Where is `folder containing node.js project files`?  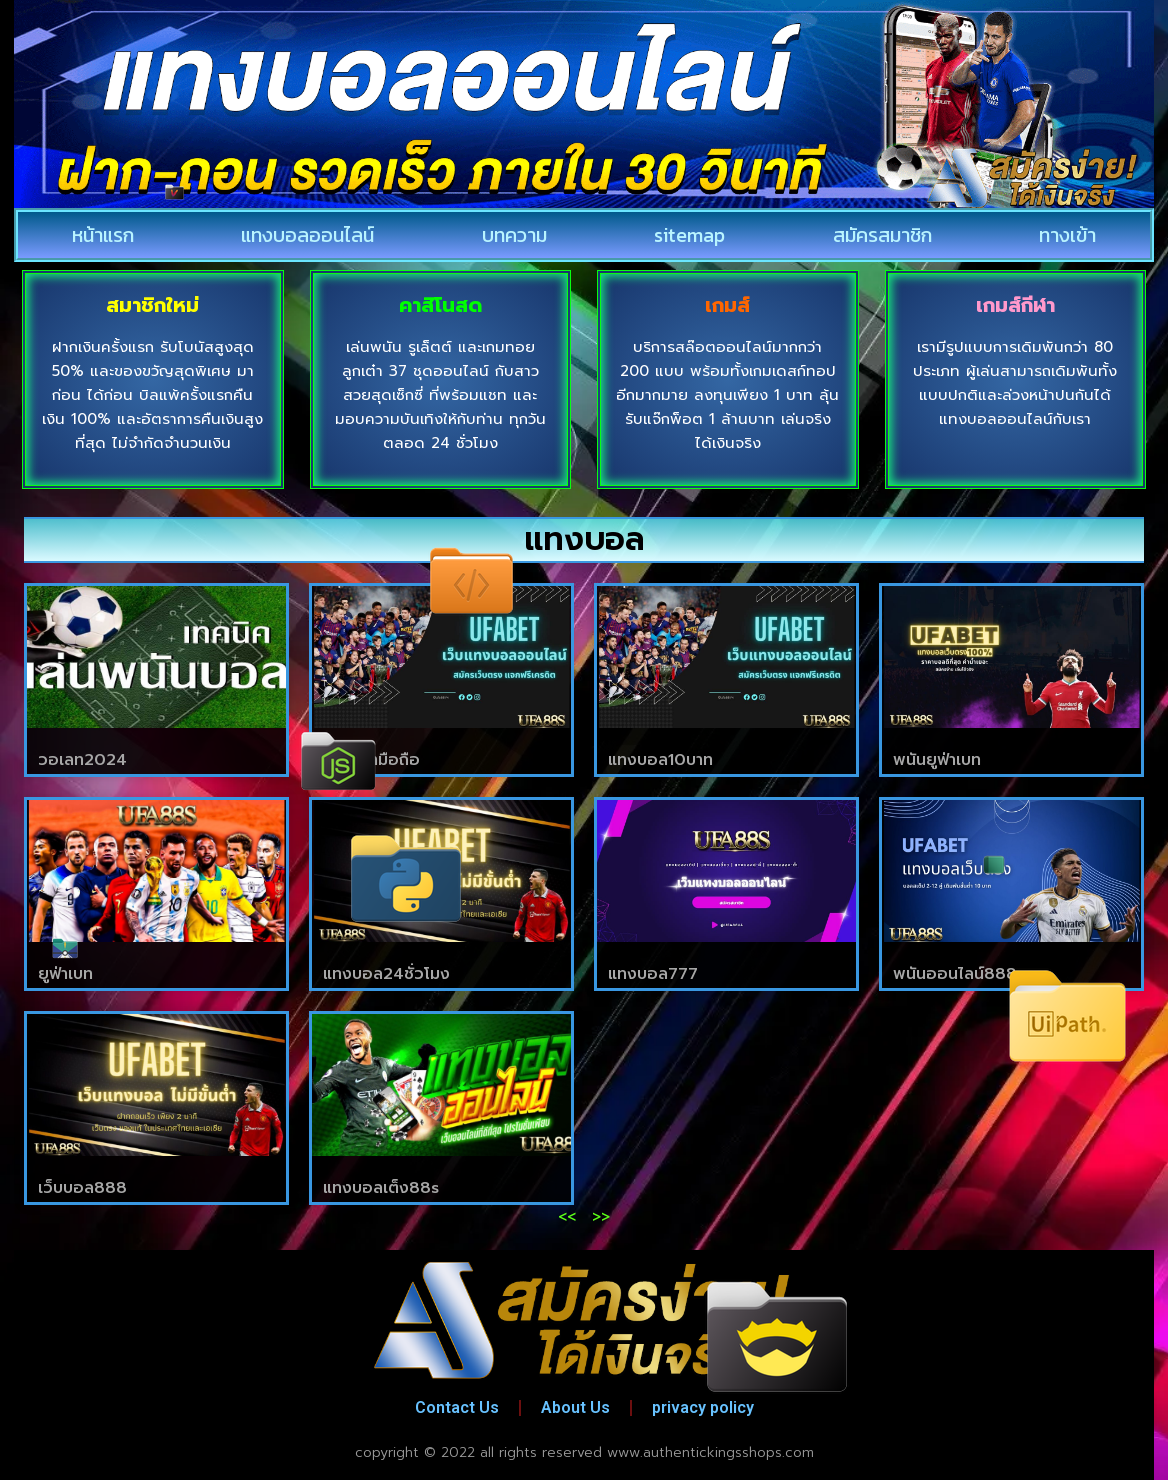 folder containing node.js project files is located at coordinates (338, 763).